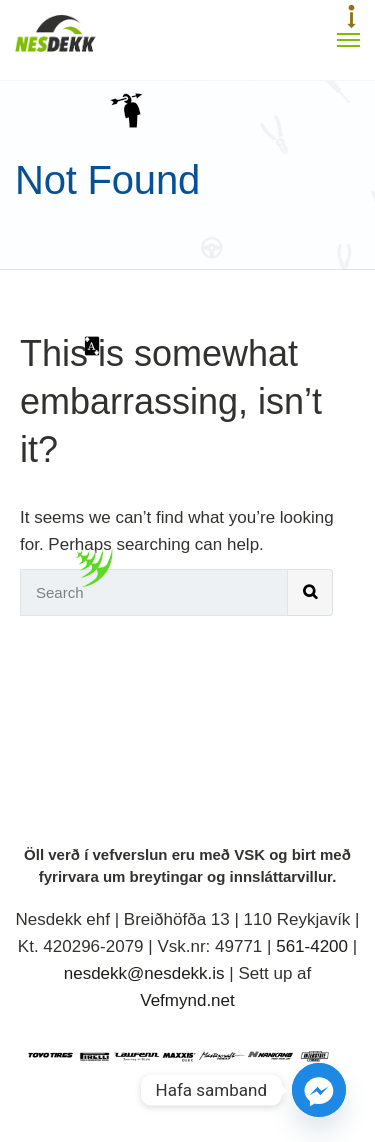 The width and height of the screenshot is (375, 1142). What do you see at coordinates (351, 16) in the screenshot?
I see `indicates a falling or dropping action in gameplay` at bounding box center [351, 16].